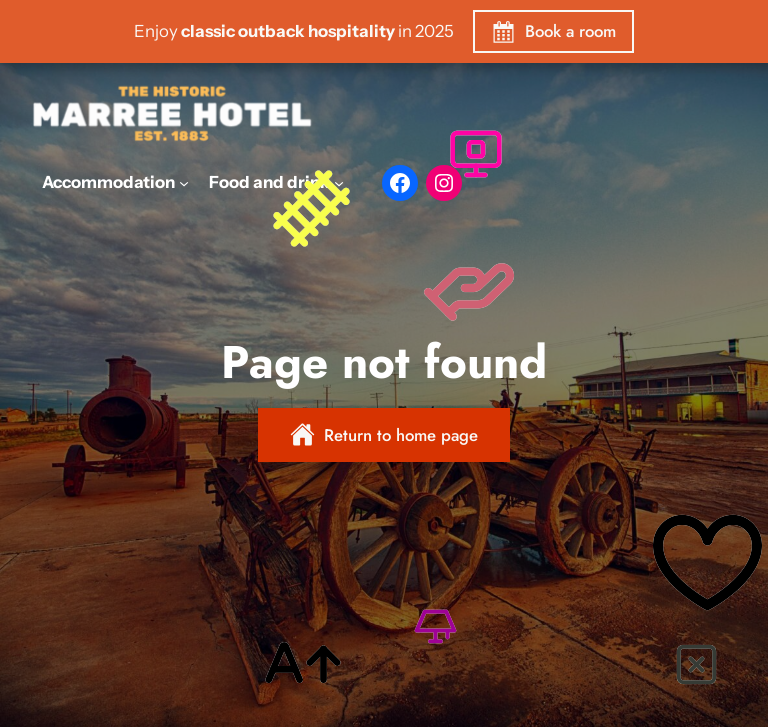 The height and width of the screenshot is (727, 768). What do you see at coordinates (469, 288) in the screenshot?
I see `access help or support options` at bounding box center [469, 288].